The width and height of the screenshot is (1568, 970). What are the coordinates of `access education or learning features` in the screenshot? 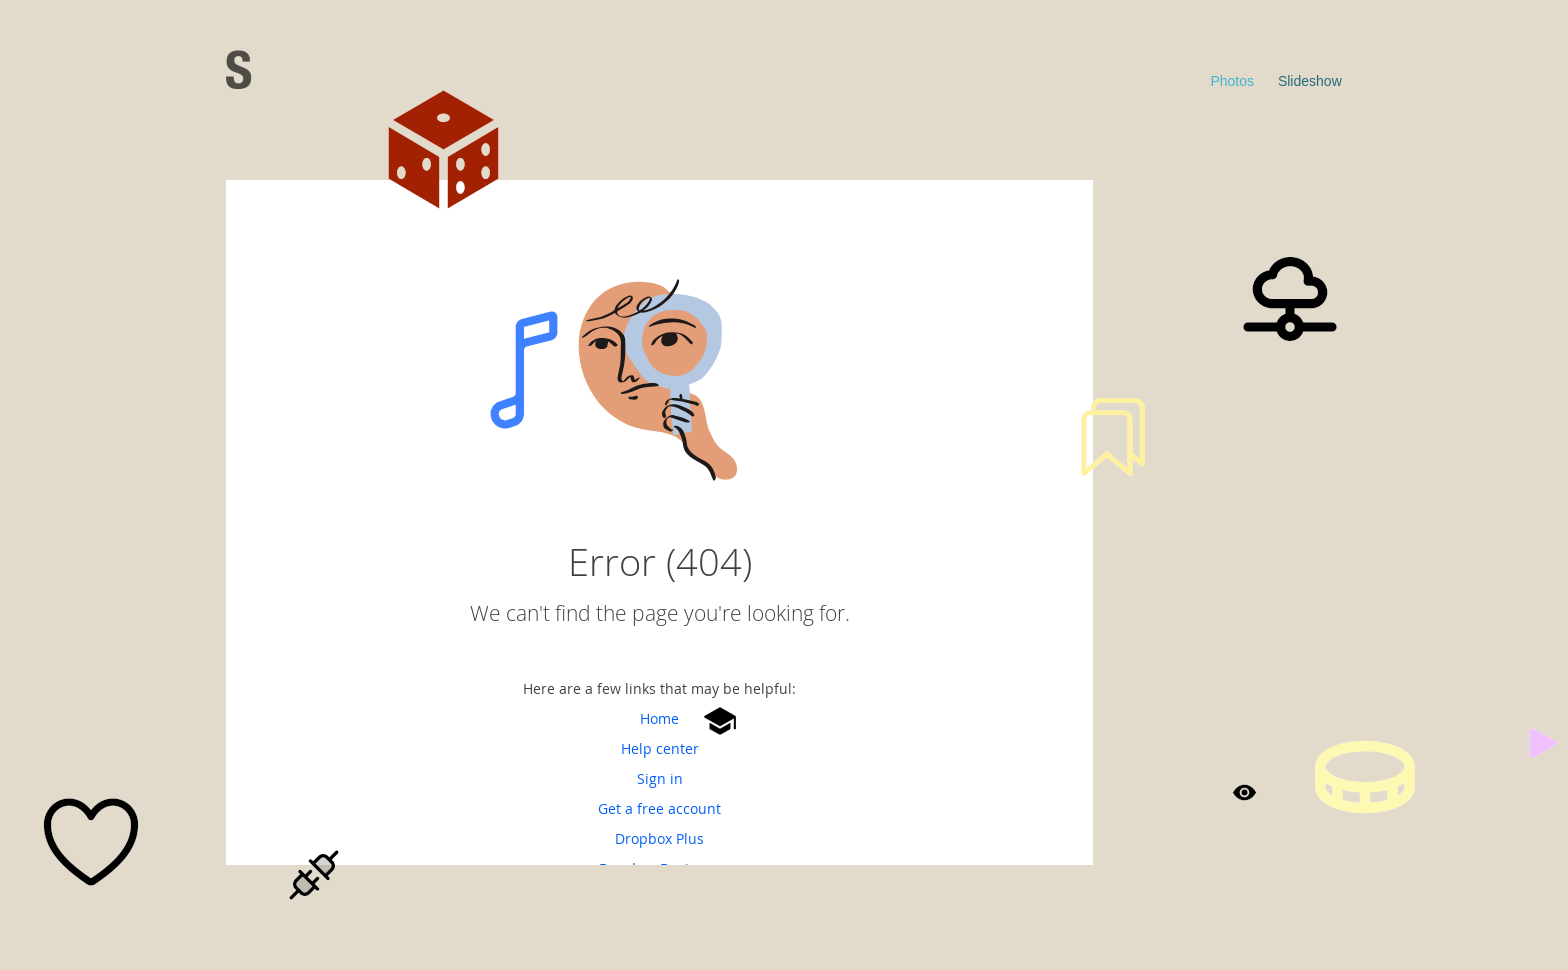 It's located at (720, 721).